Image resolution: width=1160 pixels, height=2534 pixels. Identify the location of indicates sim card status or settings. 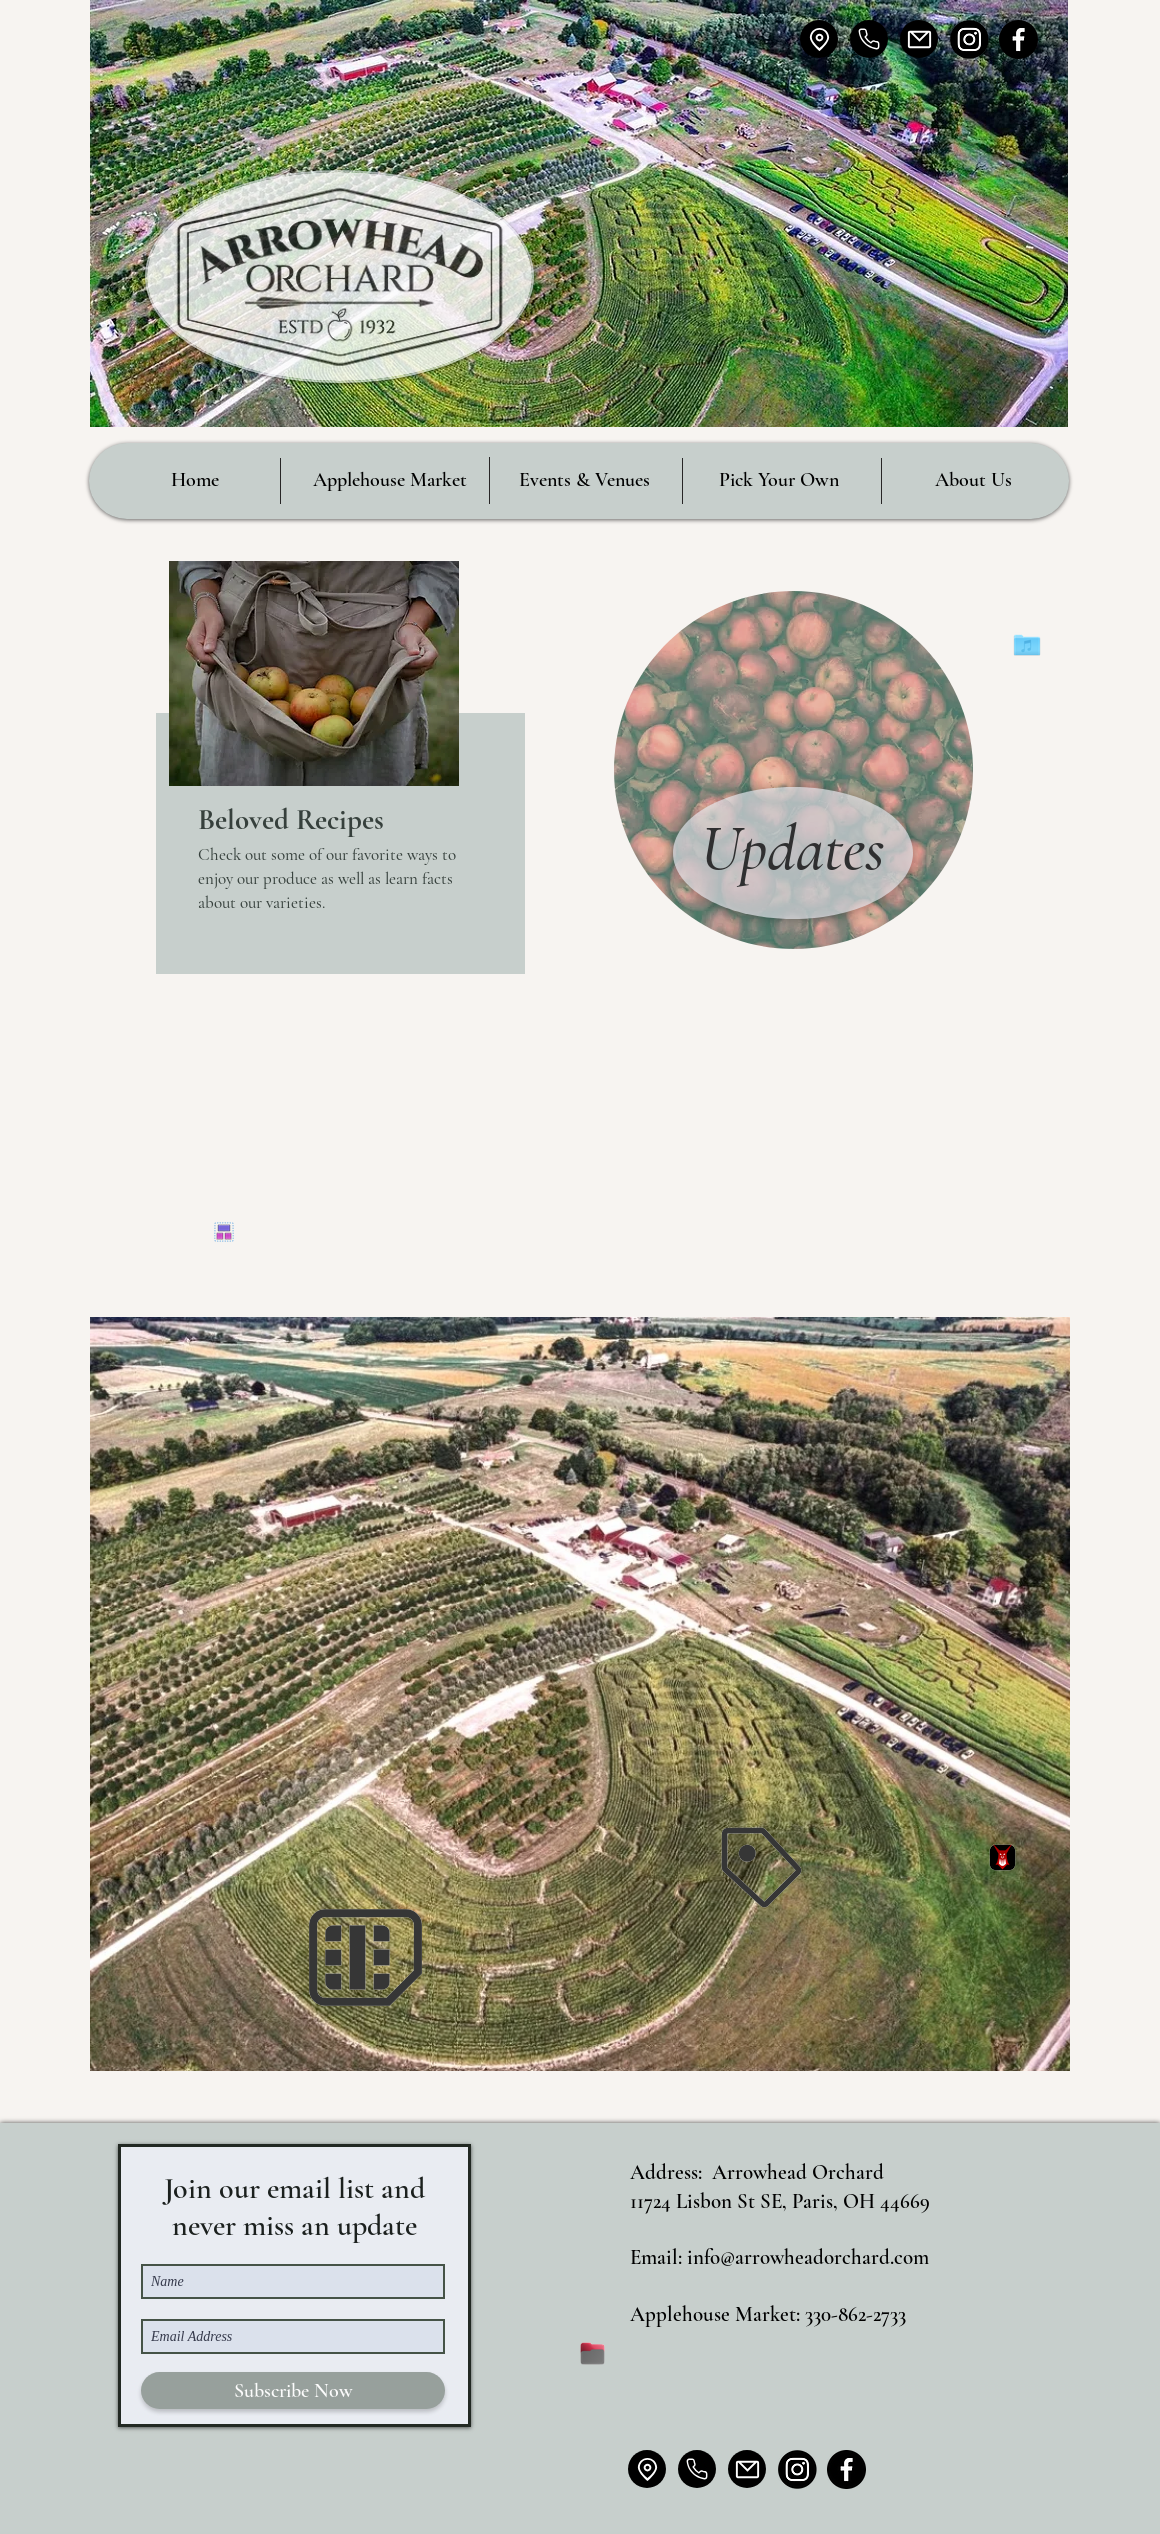
(365, 1957).